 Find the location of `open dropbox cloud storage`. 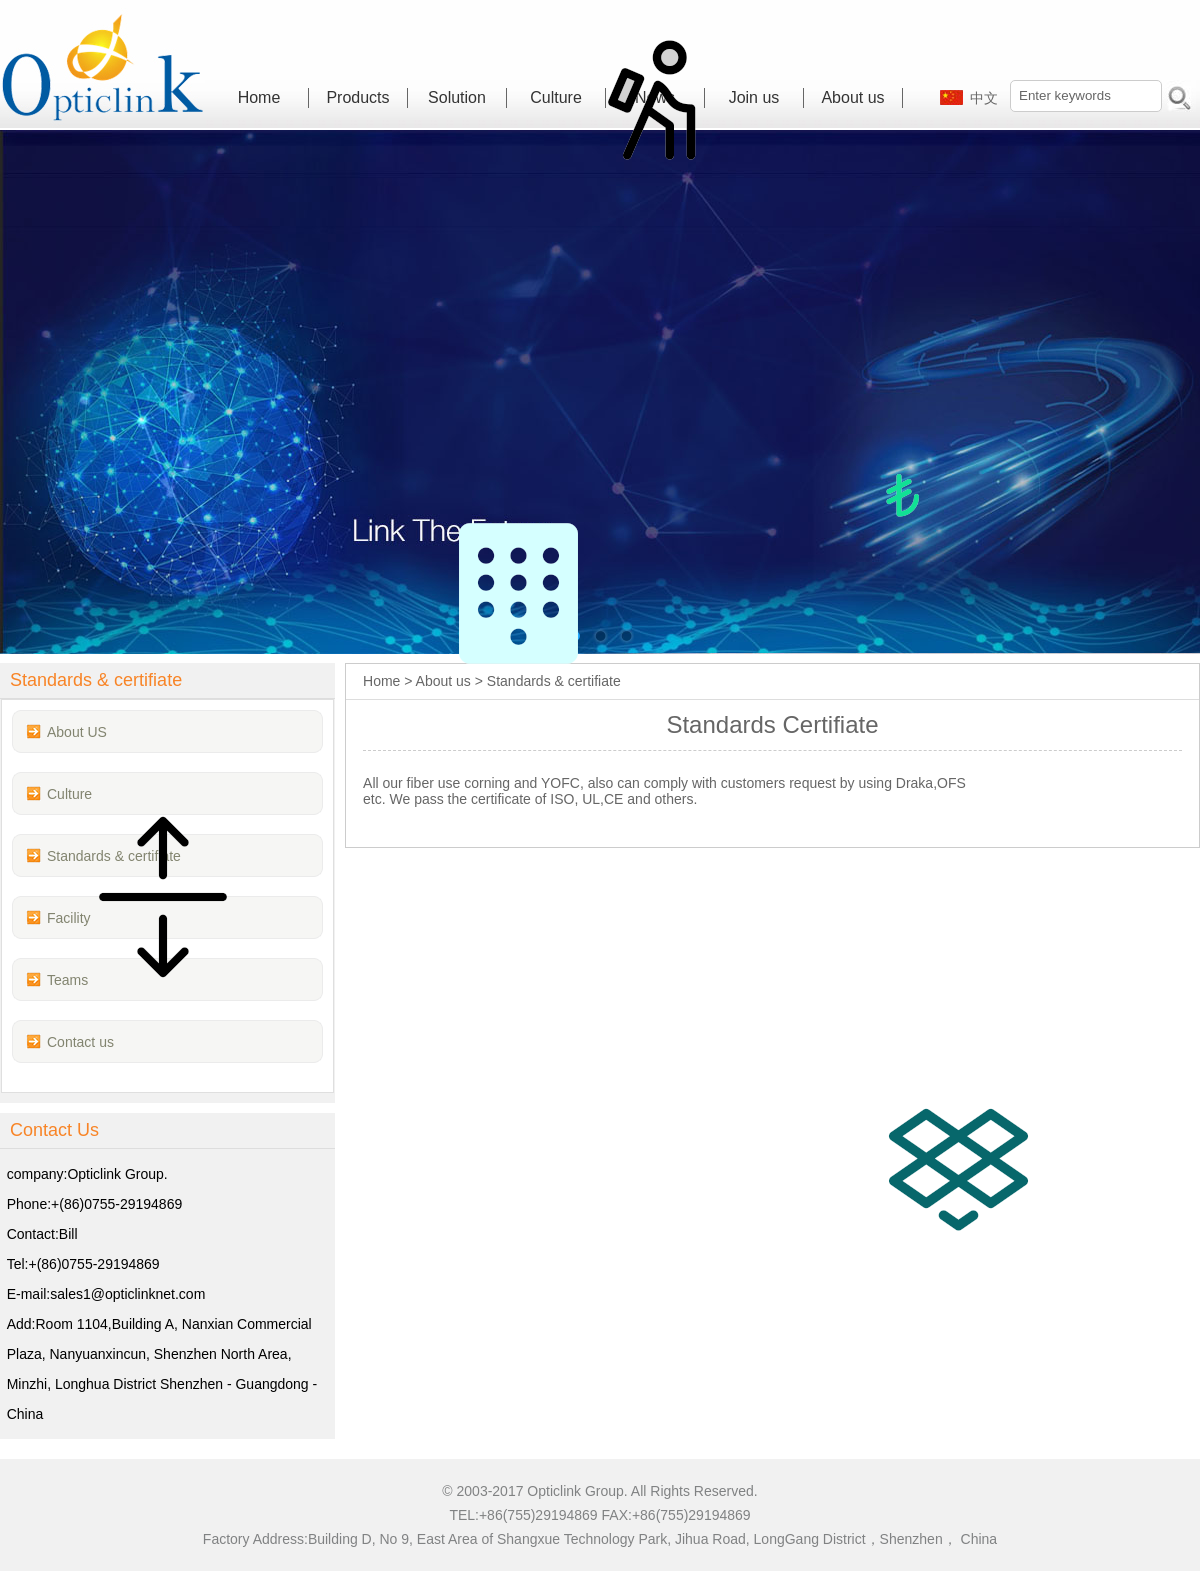

open dropbox cloud storage is located at coordinates (958, 1163).